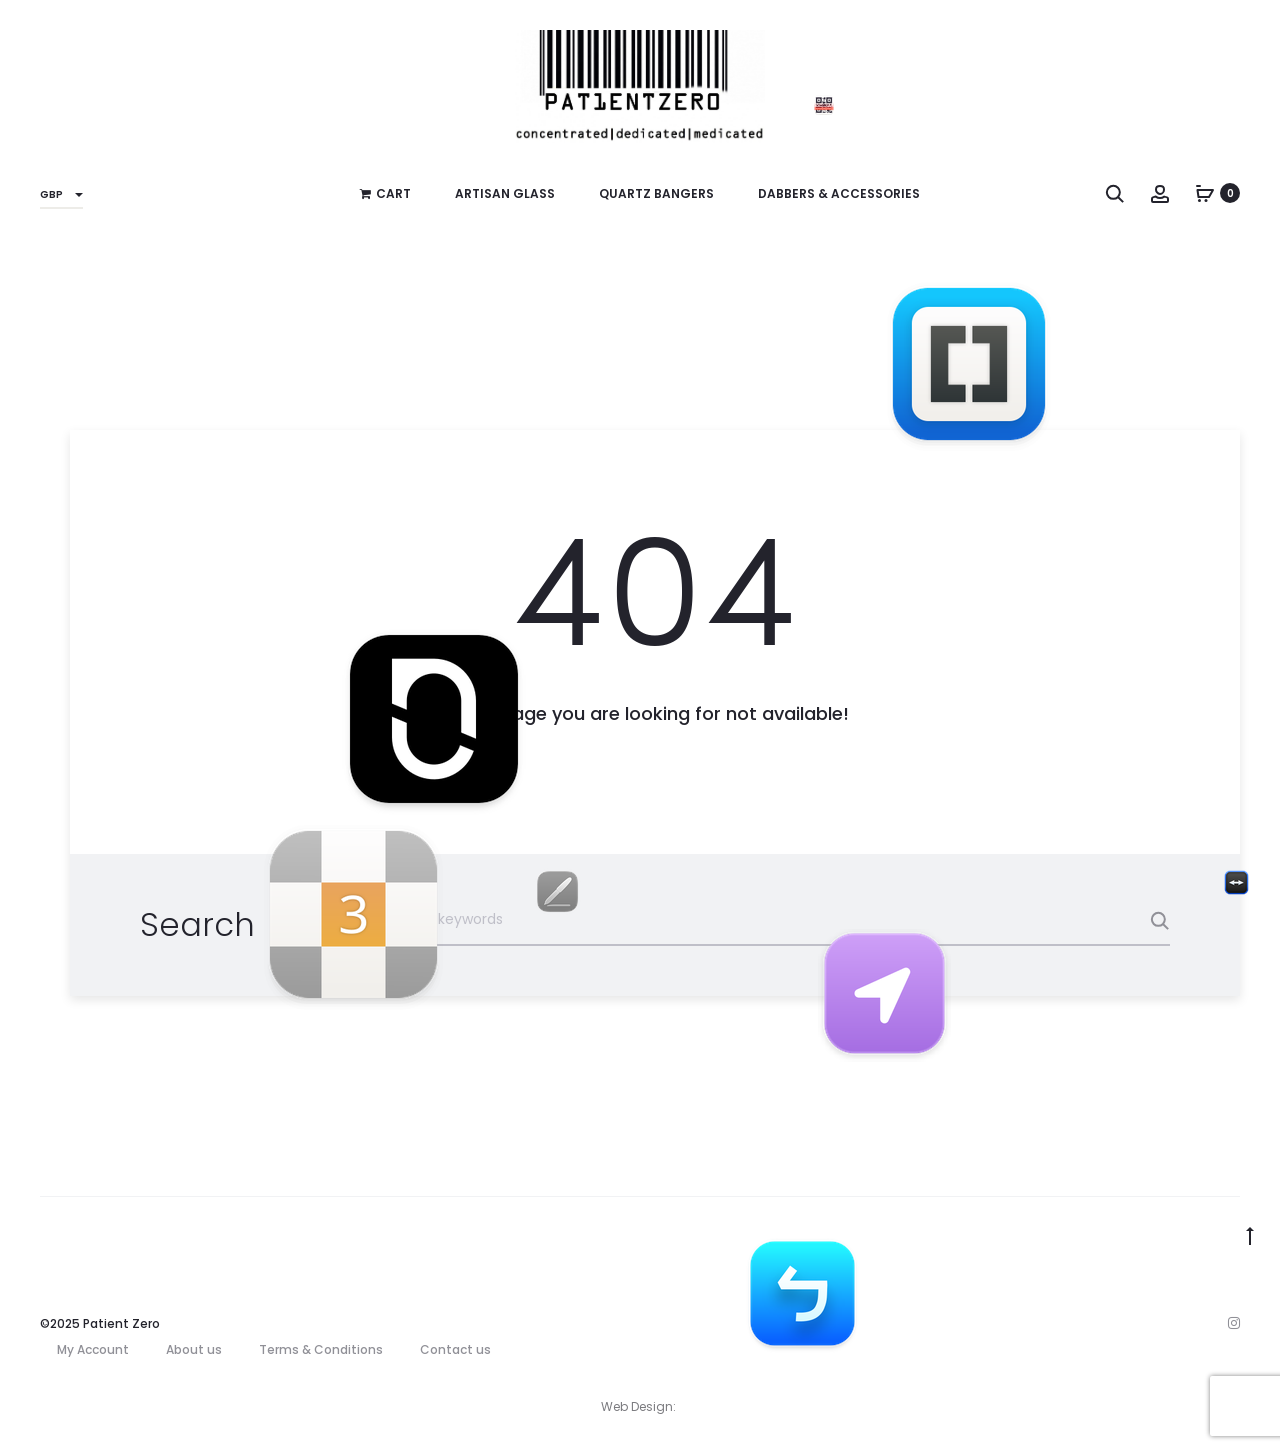 This screenshot has height=1450, width=1280. I want to click on open QR code scanner app, so click(824, 105).